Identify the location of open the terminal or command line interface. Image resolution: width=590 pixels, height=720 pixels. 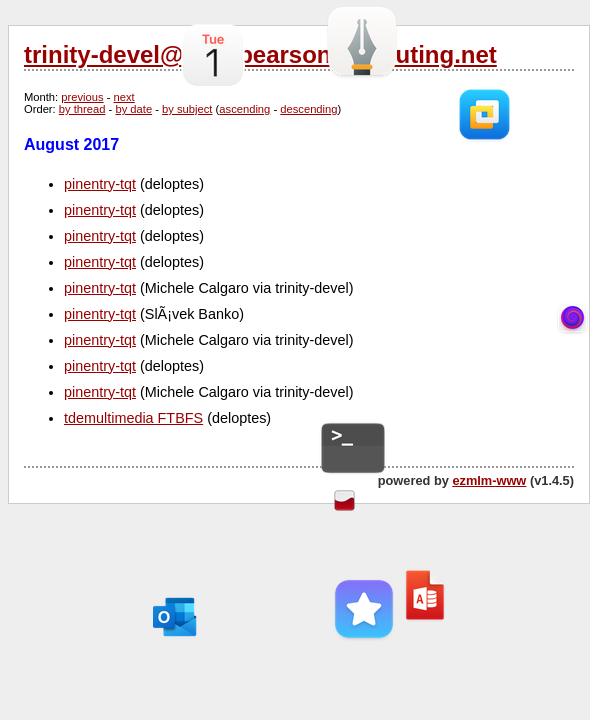
(353, 448).